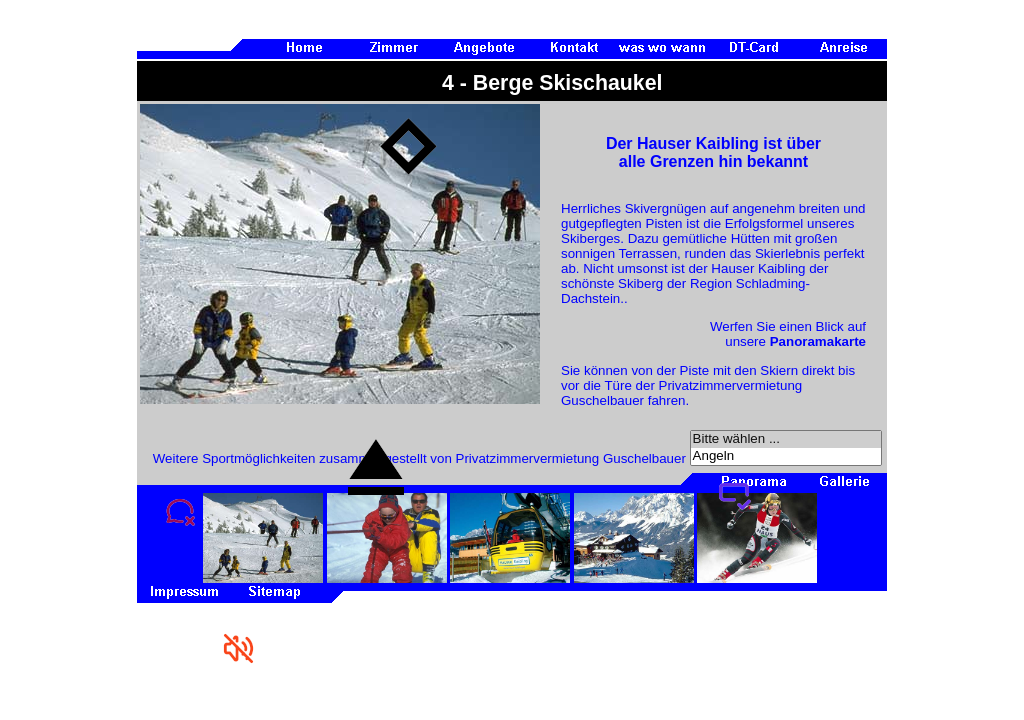 The image size is (1024, 720). What do you see at coordinates (238, 648) in the screenshot?
I see `mute audio` at bounding box center [238, 648].